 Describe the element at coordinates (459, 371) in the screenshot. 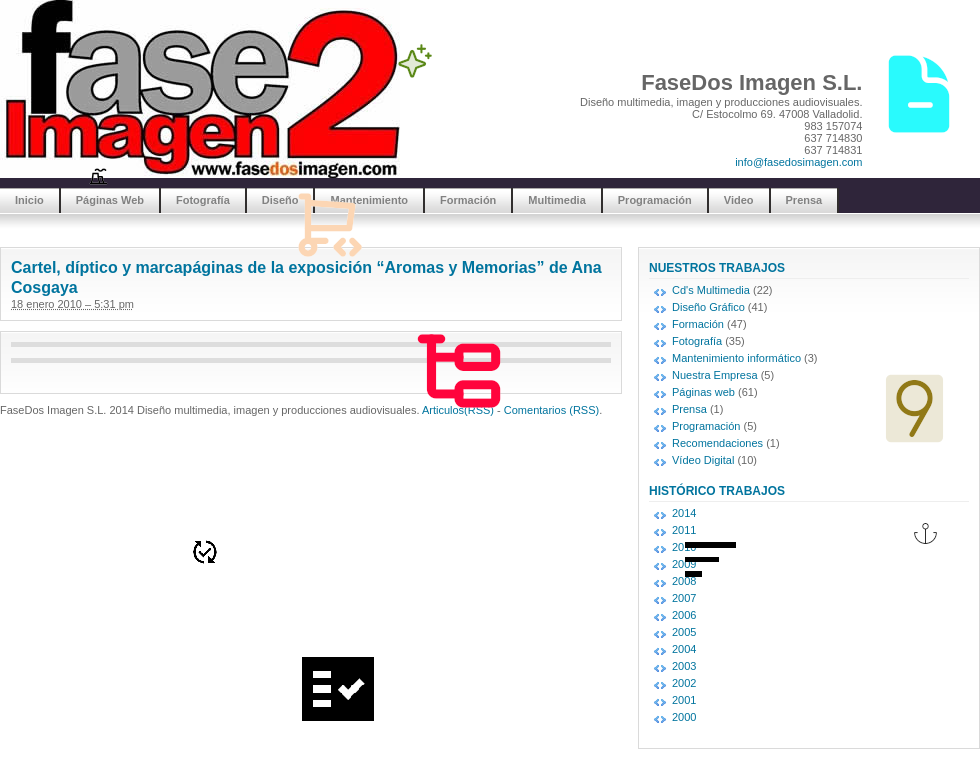

I see `view subtasks within a project` at that location.